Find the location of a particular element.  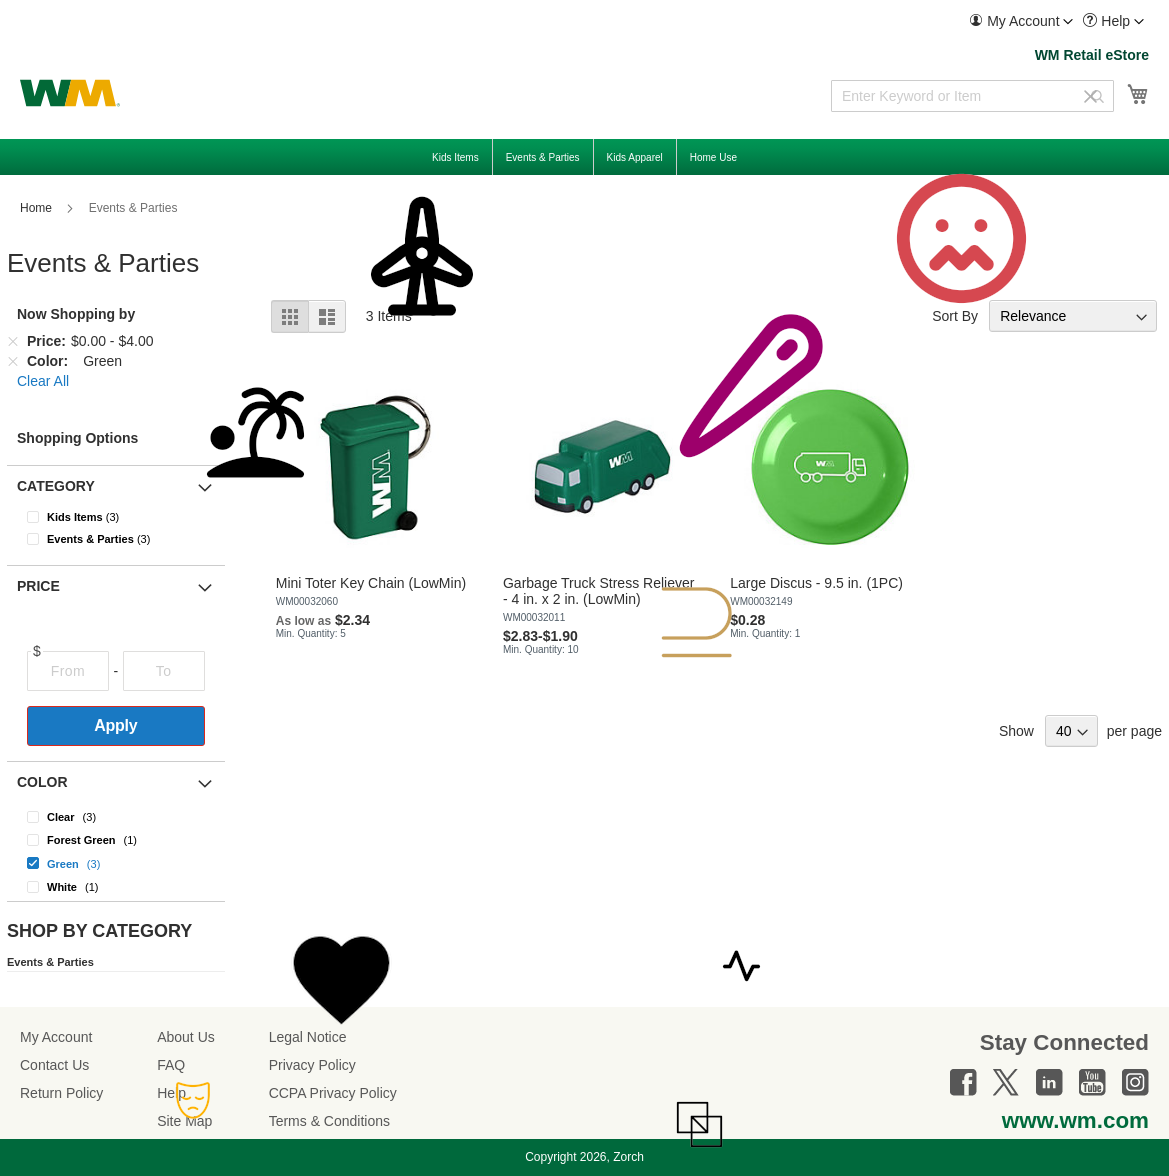

view wind energy or renewable power settings is located at coordinates (422, 259).